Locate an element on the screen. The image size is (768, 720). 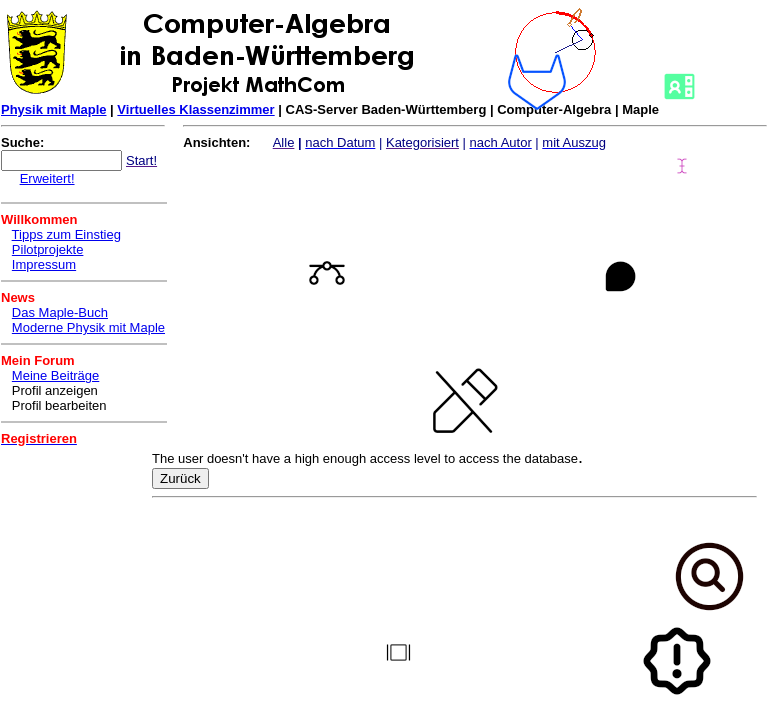
text input field is active is located at coordinates (682, 166).